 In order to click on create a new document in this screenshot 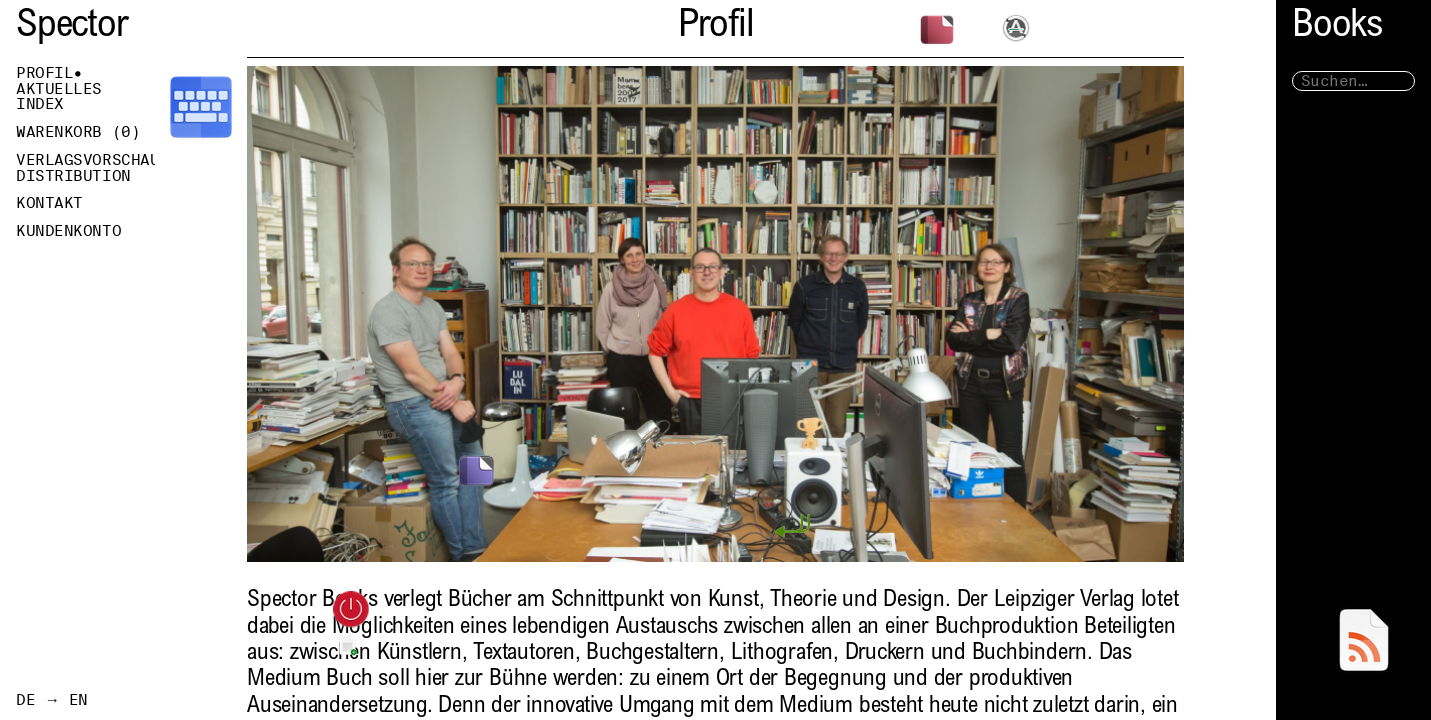, I will do `click(347, 644)`.